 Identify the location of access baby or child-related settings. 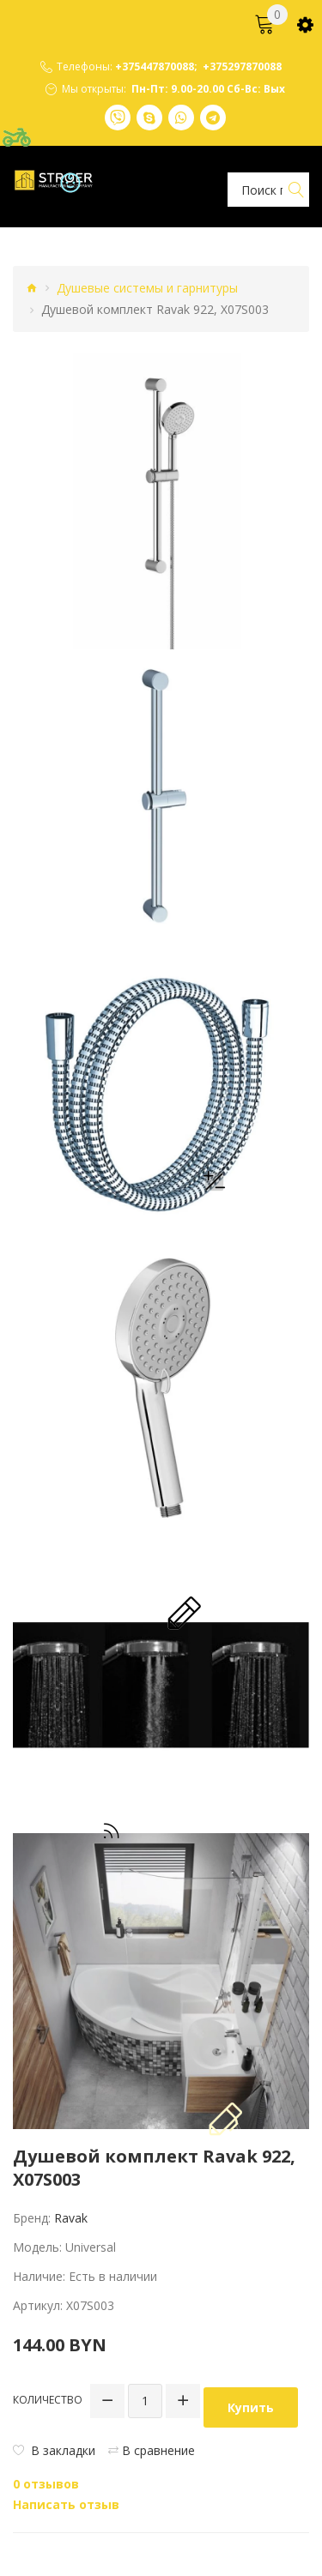
(70, 183).